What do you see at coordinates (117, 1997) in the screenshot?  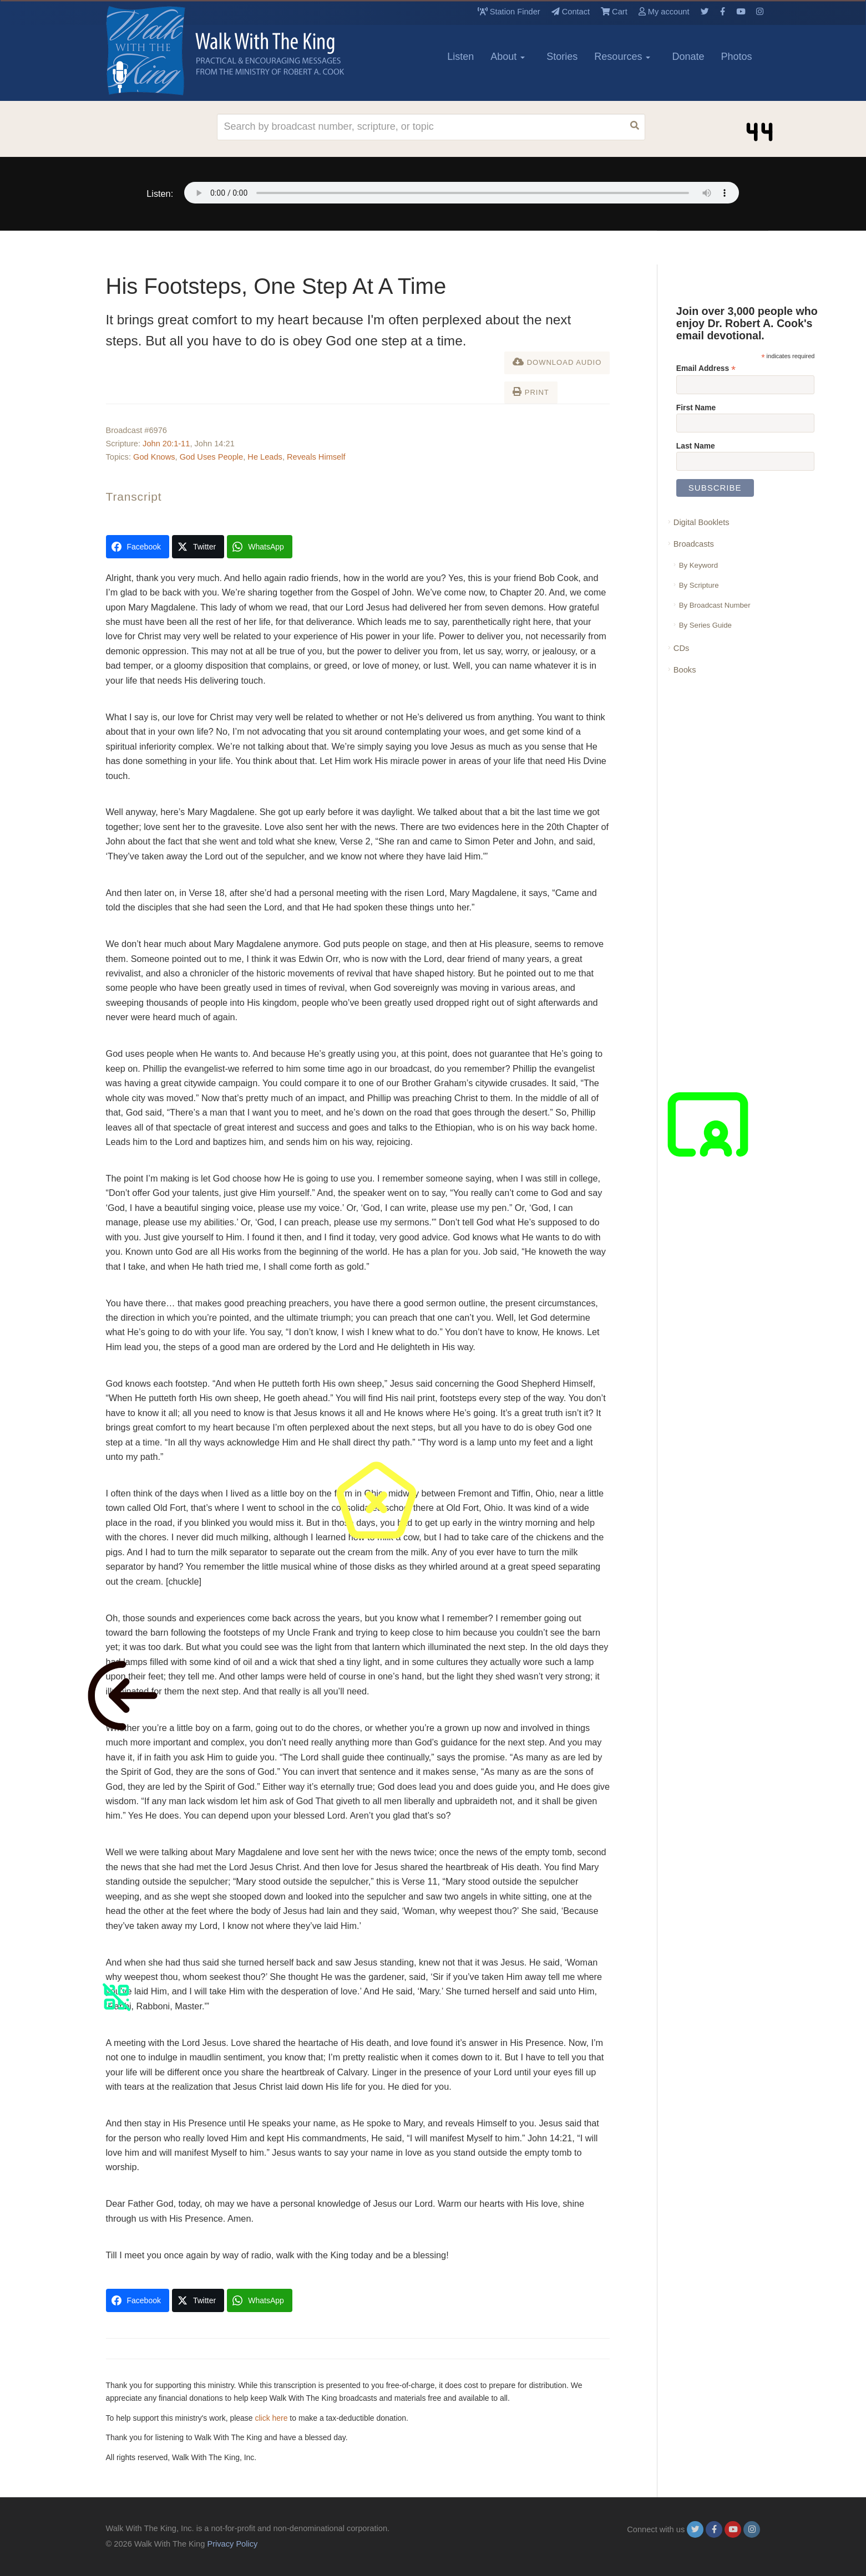 I see `QR code scanning is disabled` at bounding box center [117, 1997].